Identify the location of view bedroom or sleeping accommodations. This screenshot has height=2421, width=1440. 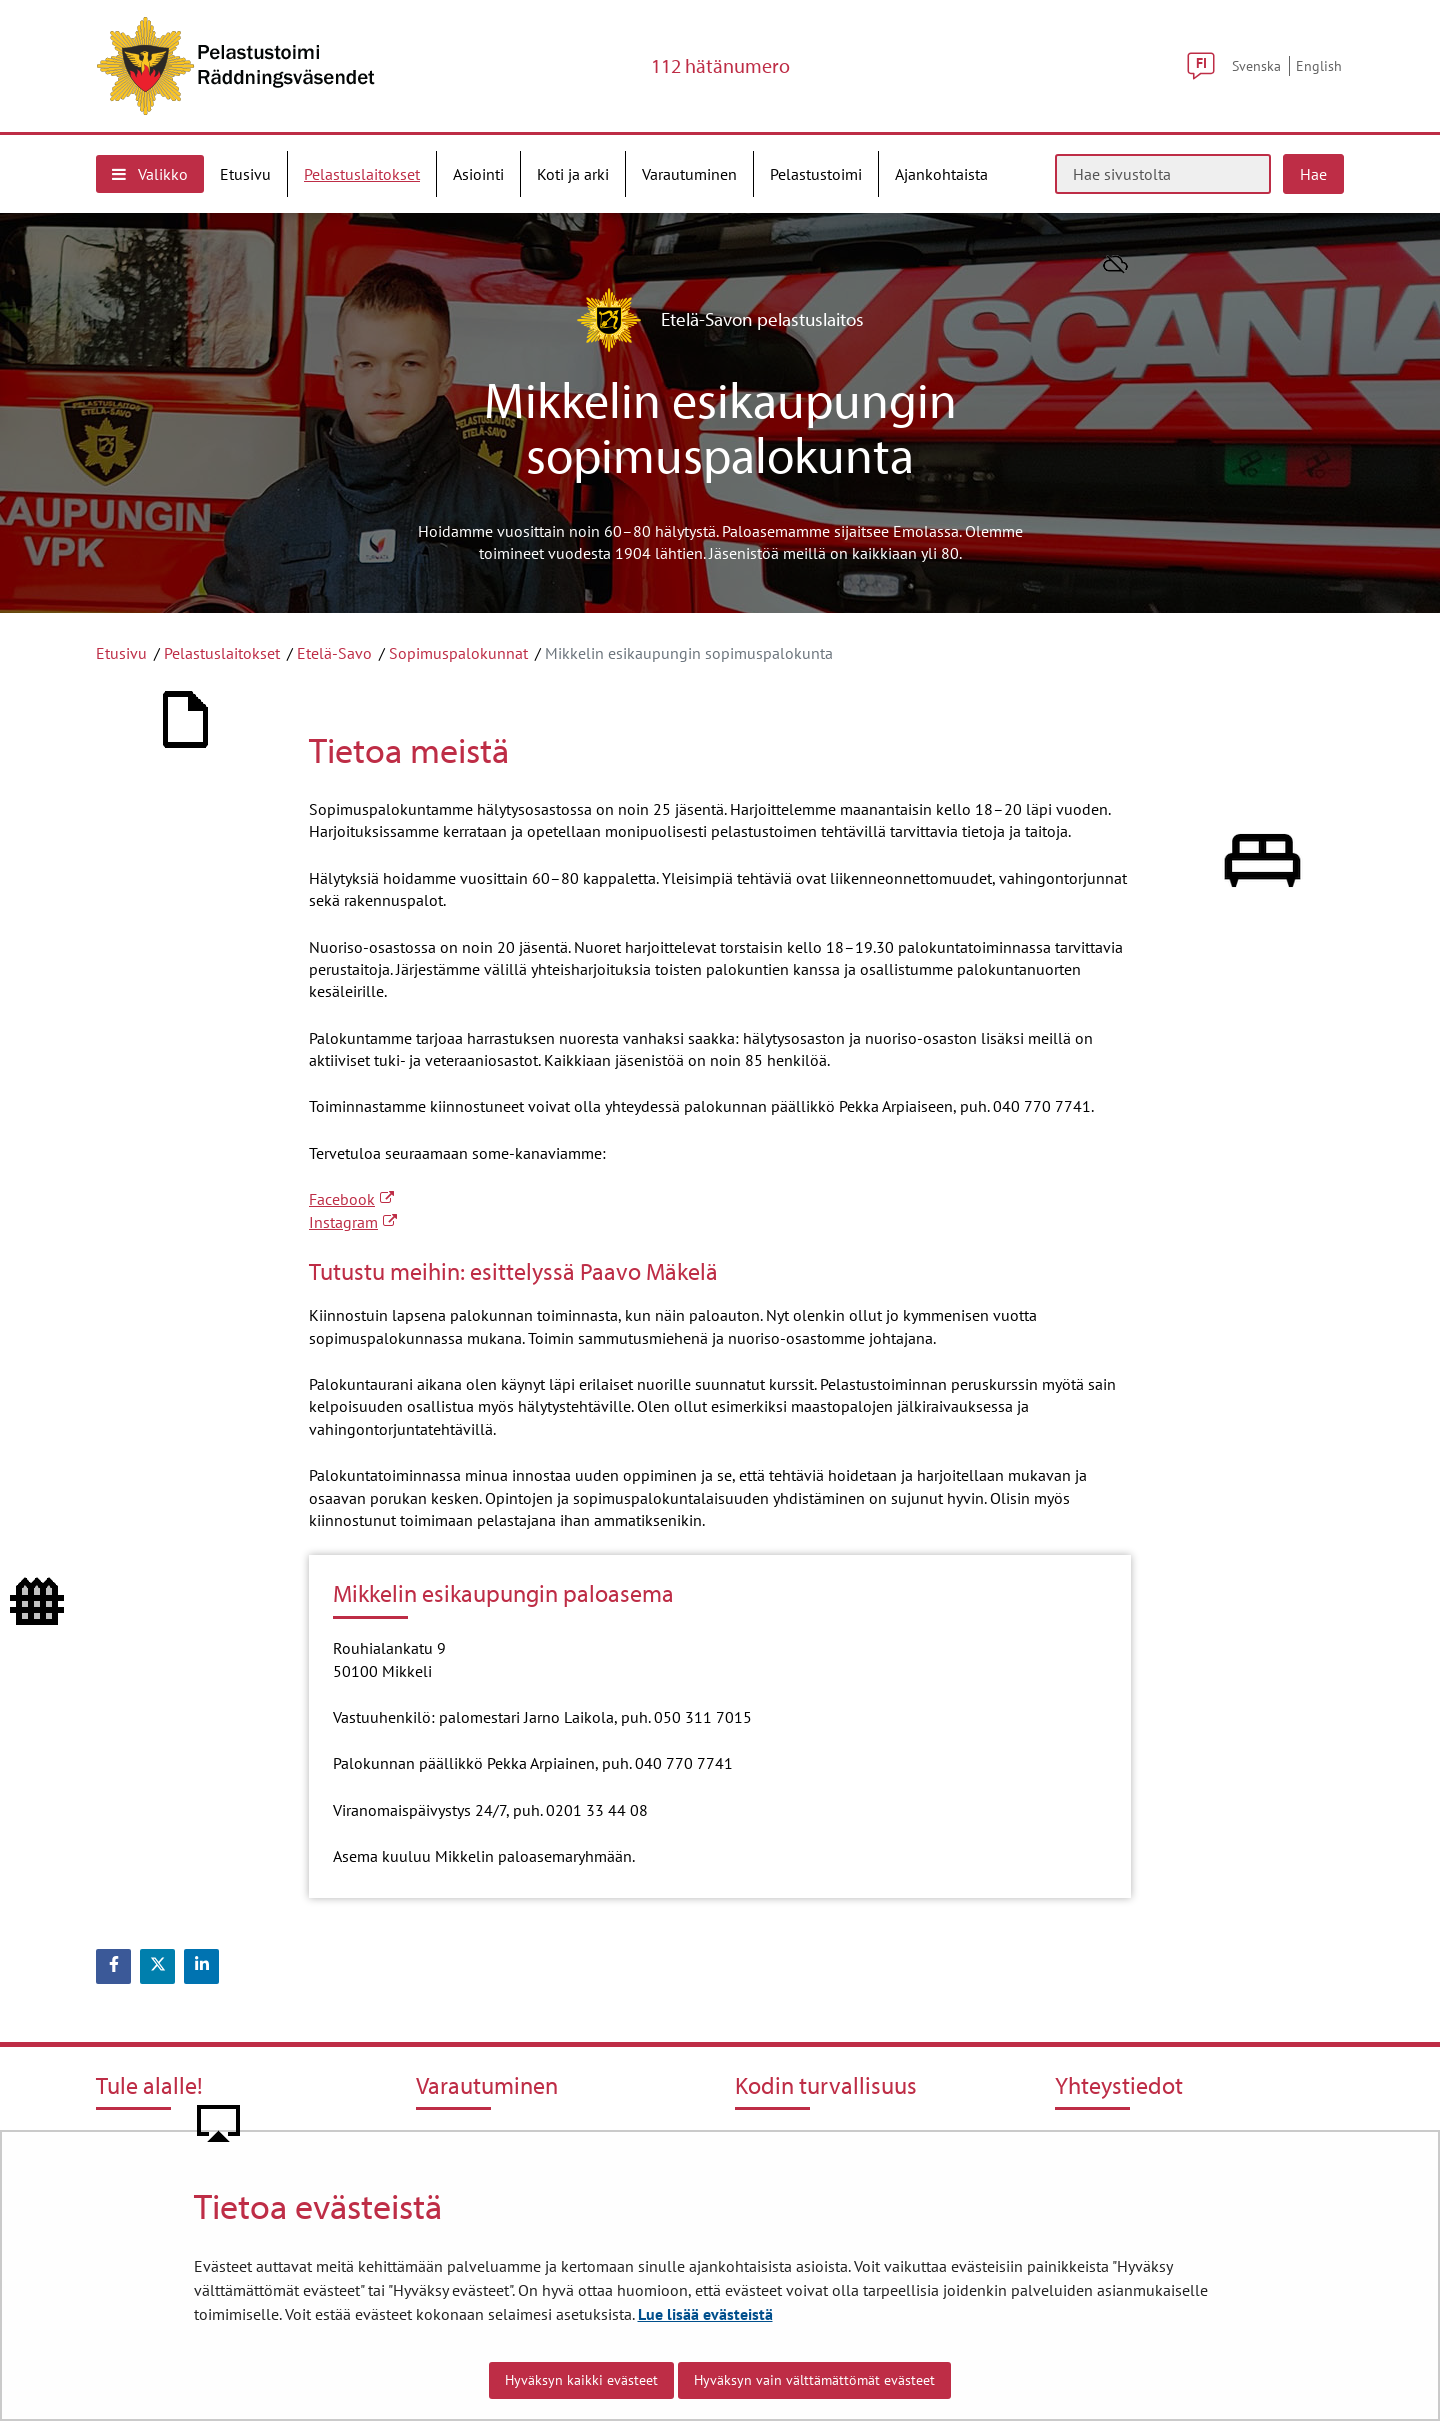
(1262, 860).